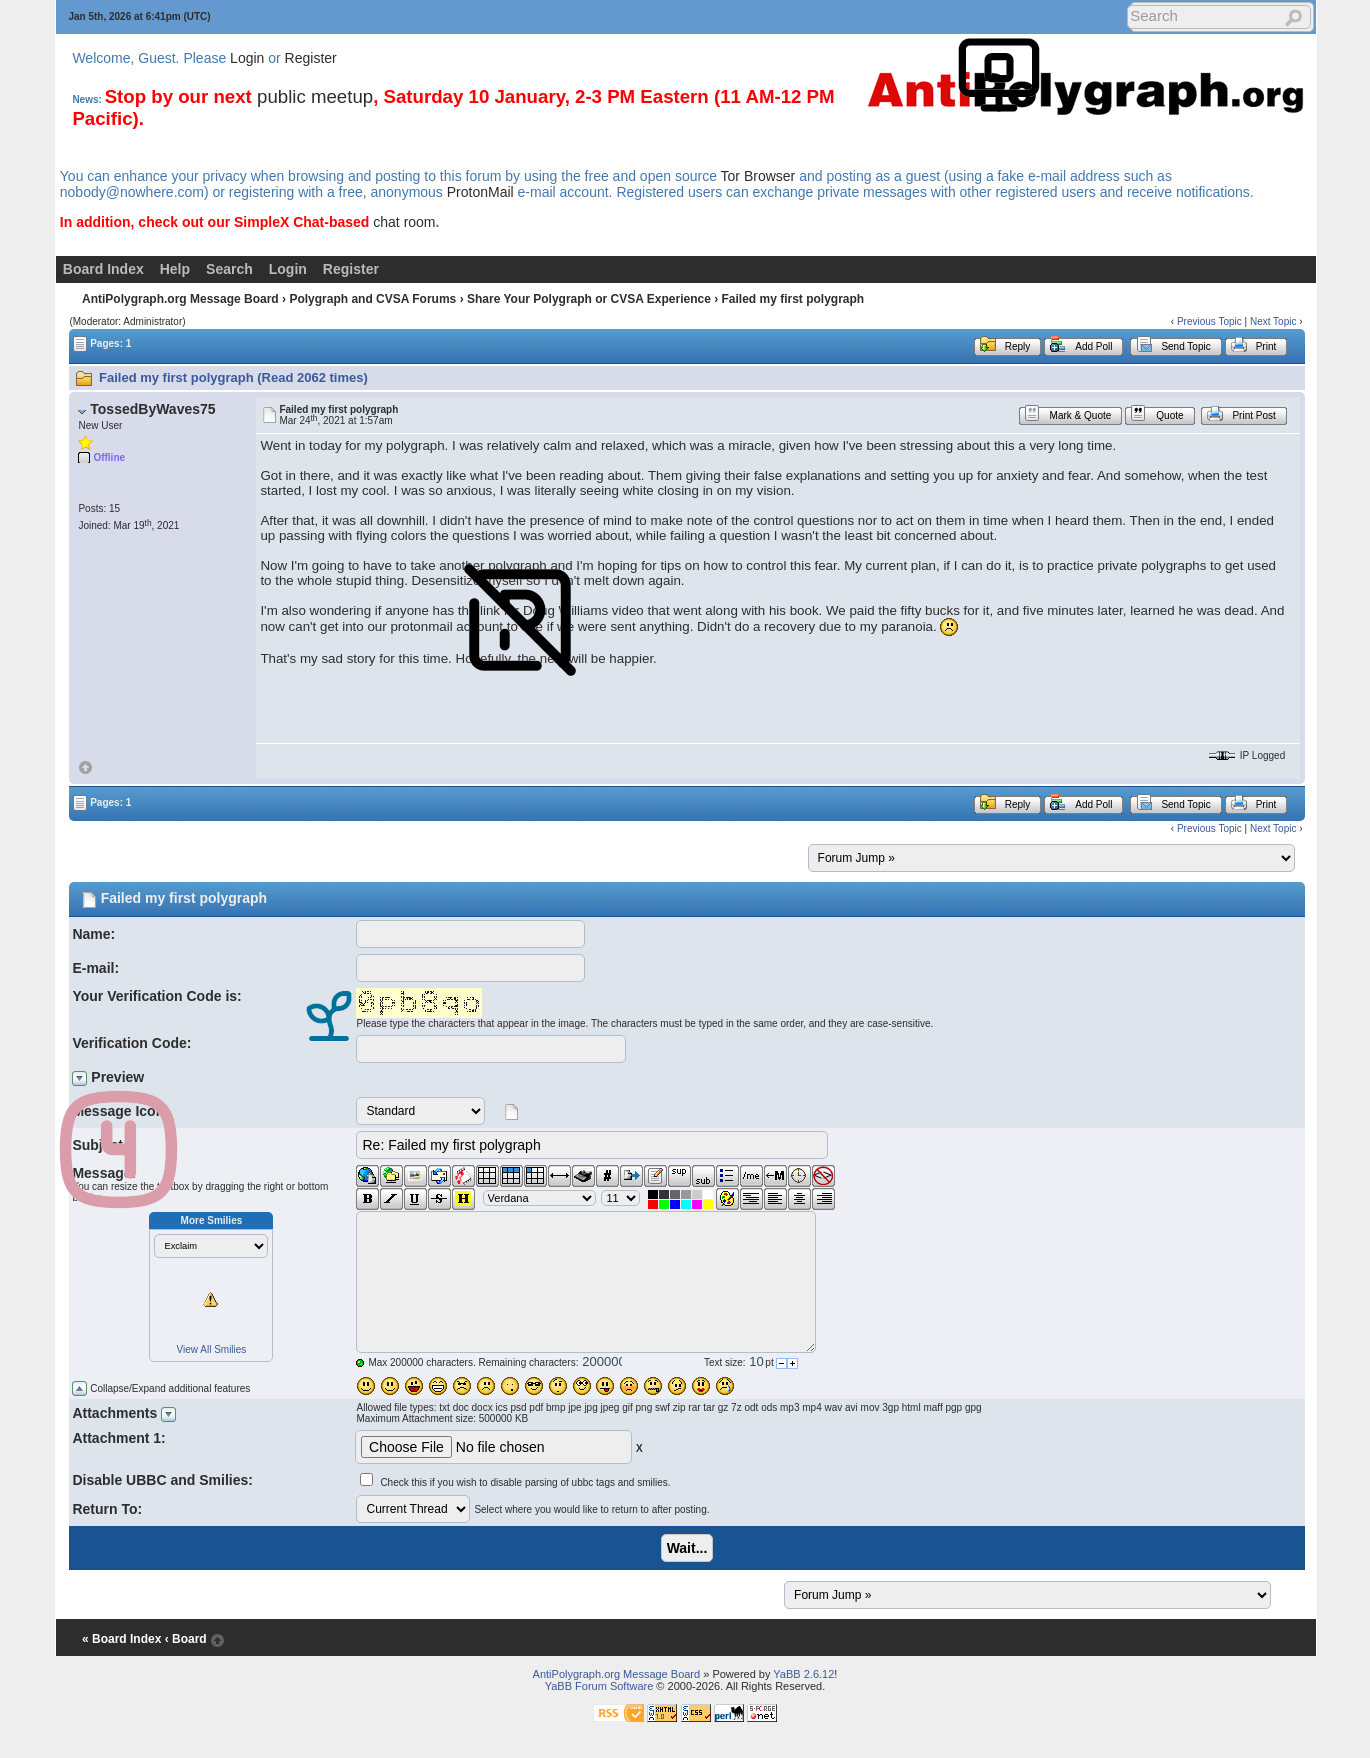 Image resolution: width=1370 pixels, height=1758 pixels. What do you see at coordinates (999, 75) in the screenshot?
I see `stop screen recording or presentation` at bounding box center [999, 75].